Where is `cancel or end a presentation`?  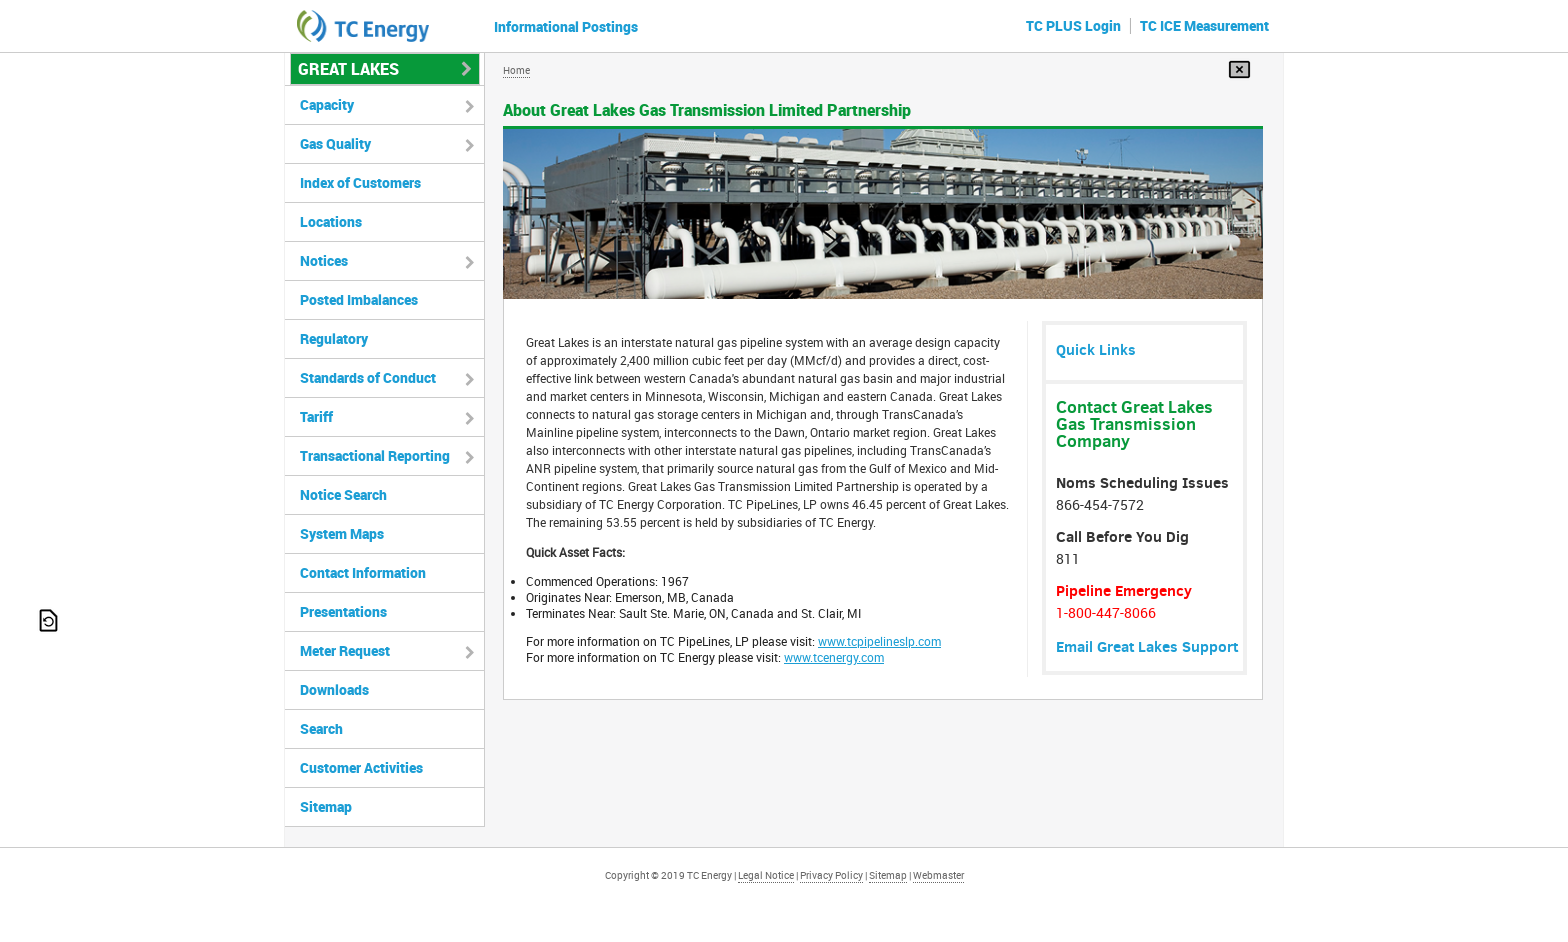
cancel or end a presentation is located at coordinates (1239, 69).